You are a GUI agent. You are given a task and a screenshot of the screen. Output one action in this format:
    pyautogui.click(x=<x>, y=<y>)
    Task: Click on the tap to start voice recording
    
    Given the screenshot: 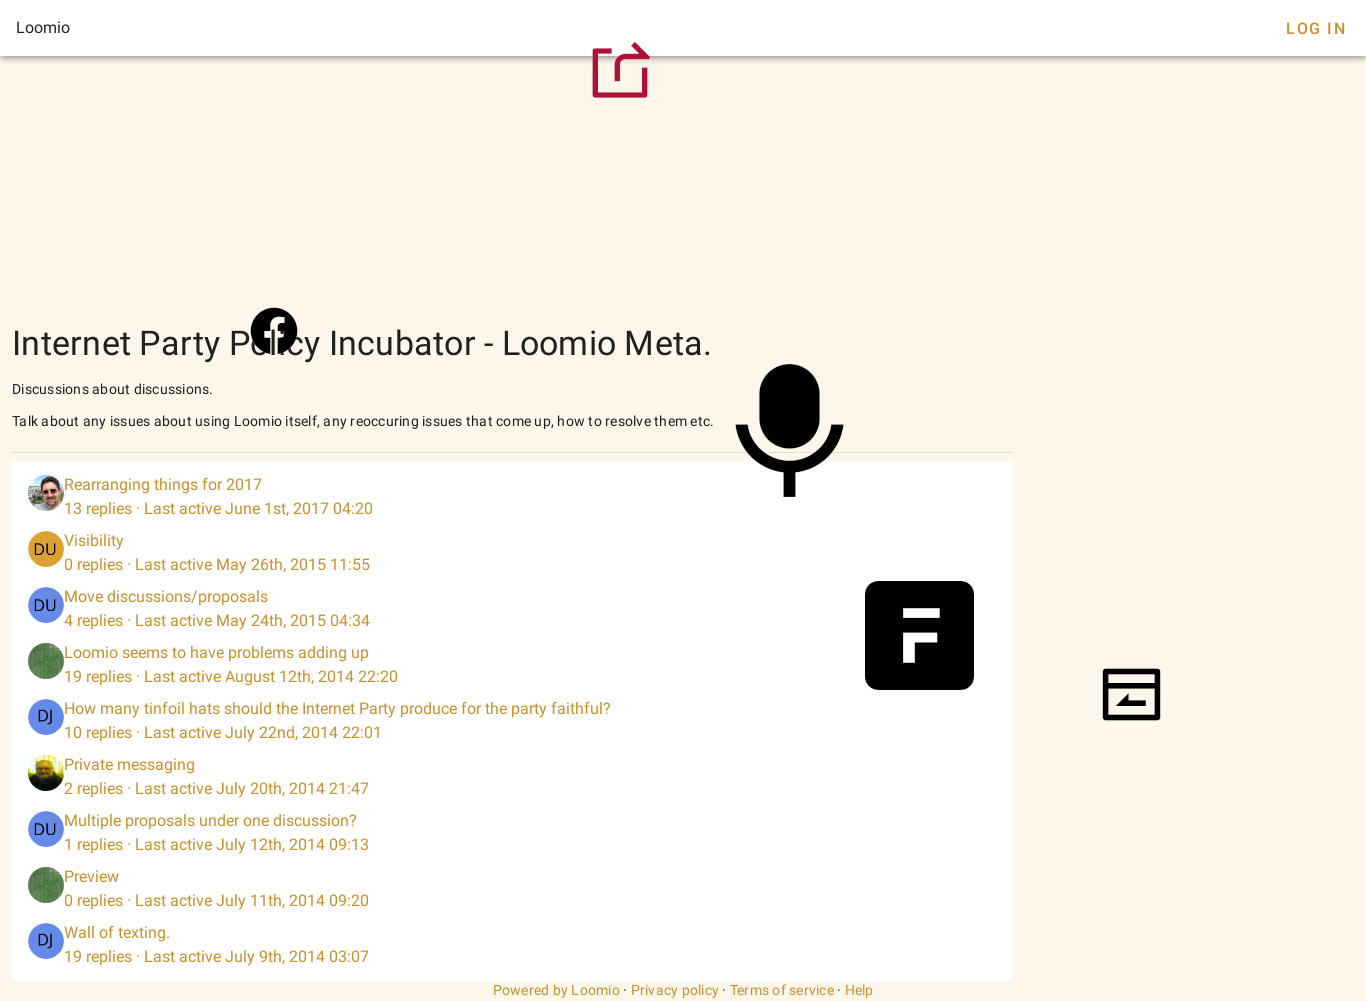 What is the action you would take?
    pyautogui.click(x=789, y=430)
    